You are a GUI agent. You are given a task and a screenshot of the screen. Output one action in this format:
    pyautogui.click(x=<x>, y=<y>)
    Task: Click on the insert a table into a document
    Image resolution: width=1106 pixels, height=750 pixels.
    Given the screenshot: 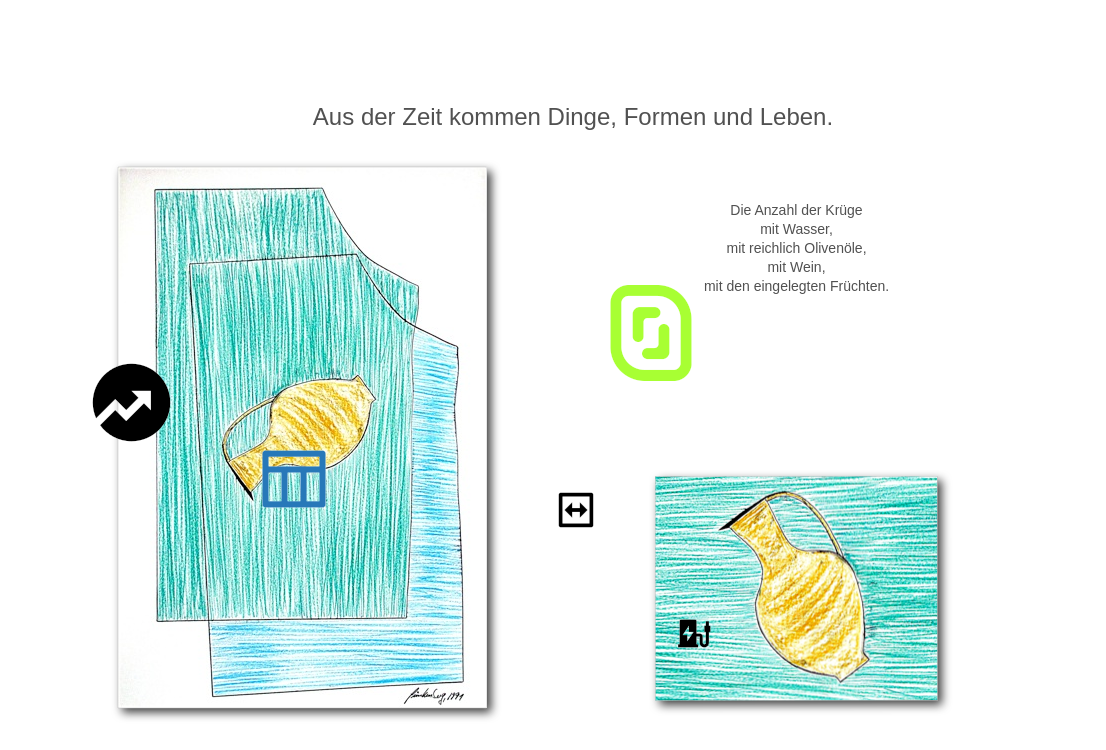 What is the action you would take?
    pyautogui.click(x=294, y=479)
    